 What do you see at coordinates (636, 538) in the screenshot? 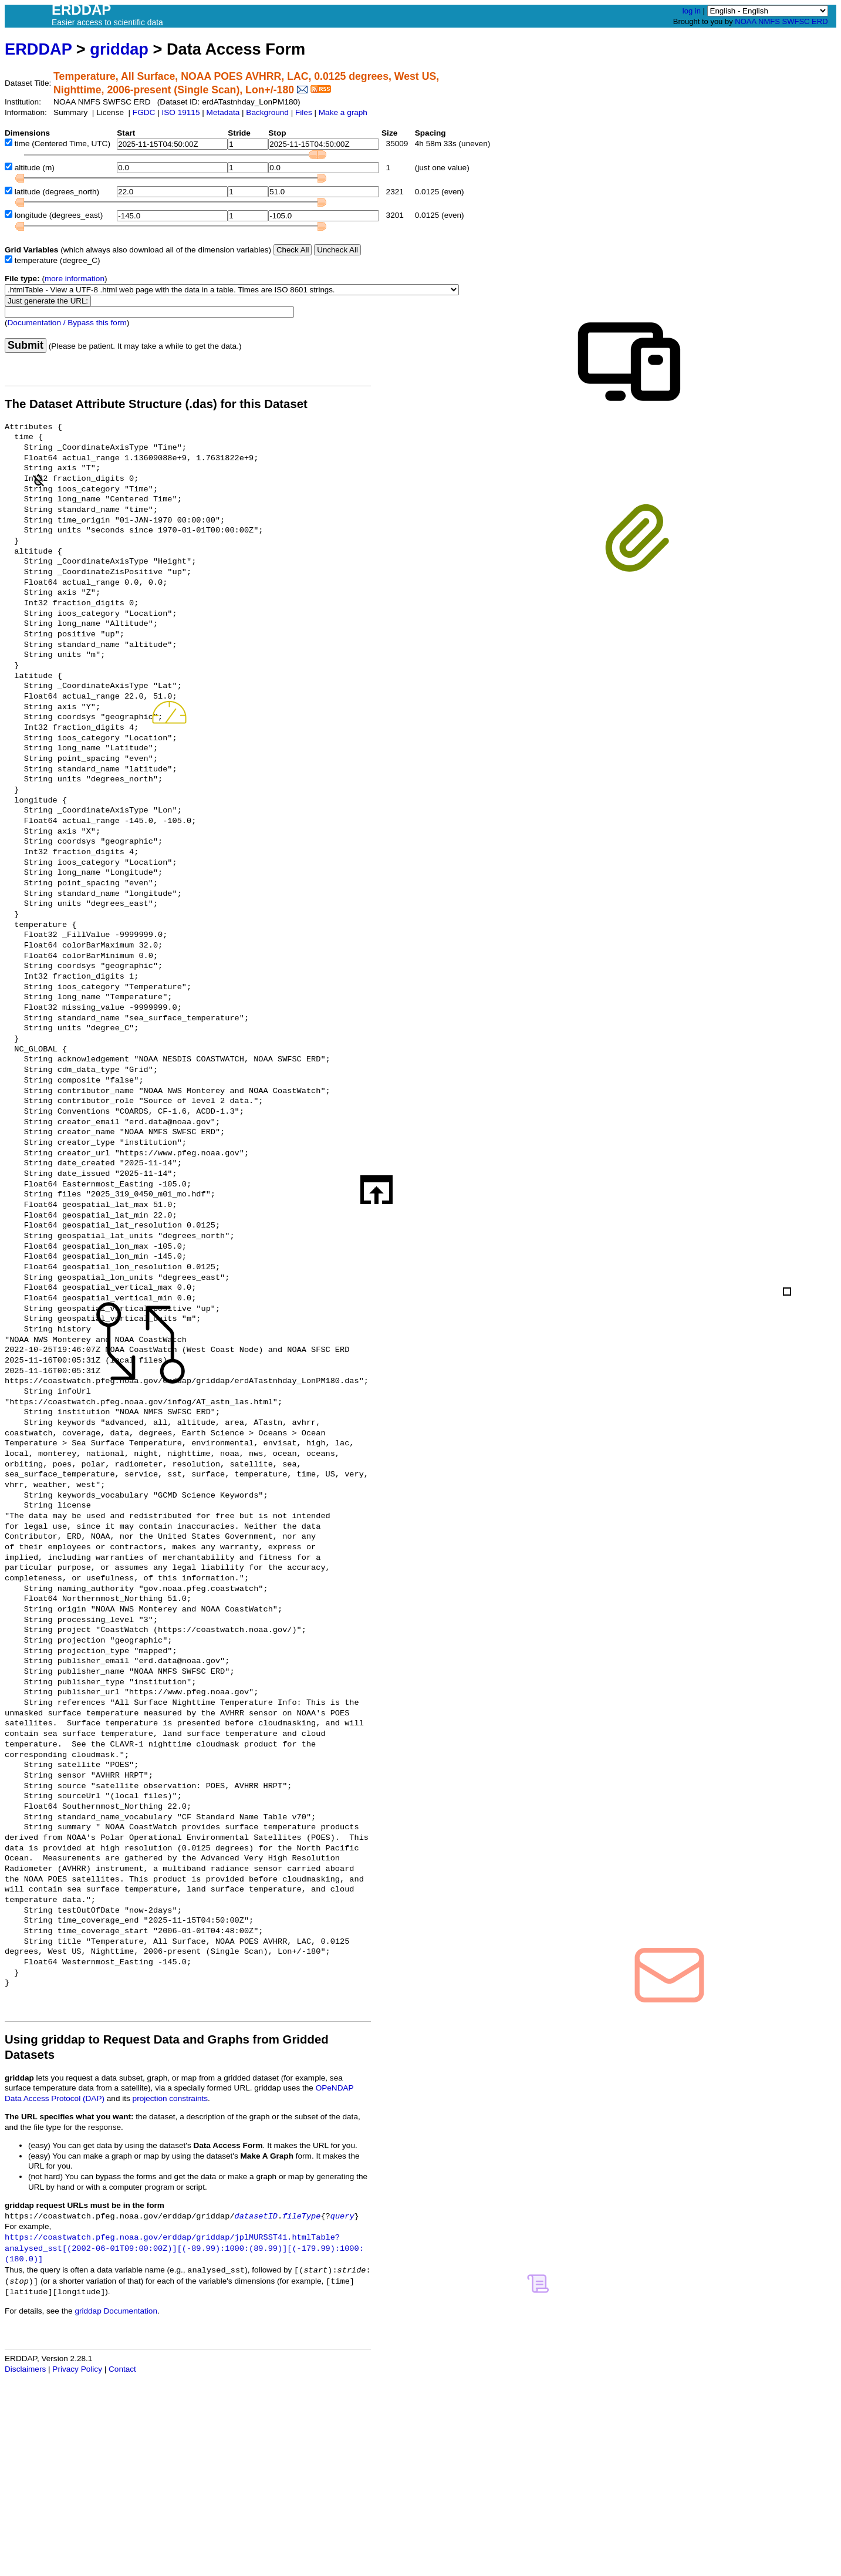
I see `attach a file to your message` at bounding box center [636, 538].